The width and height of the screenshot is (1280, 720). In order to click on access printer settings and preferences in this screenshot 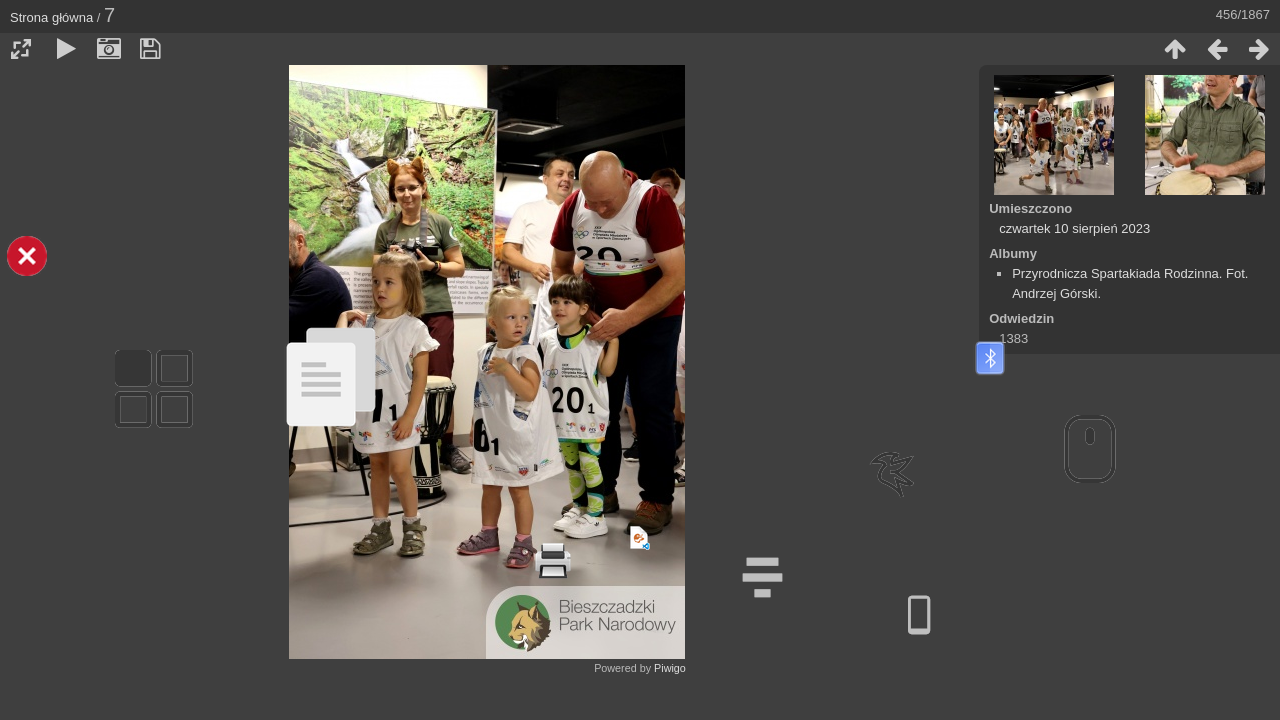, I will do `click(553, 561)`.